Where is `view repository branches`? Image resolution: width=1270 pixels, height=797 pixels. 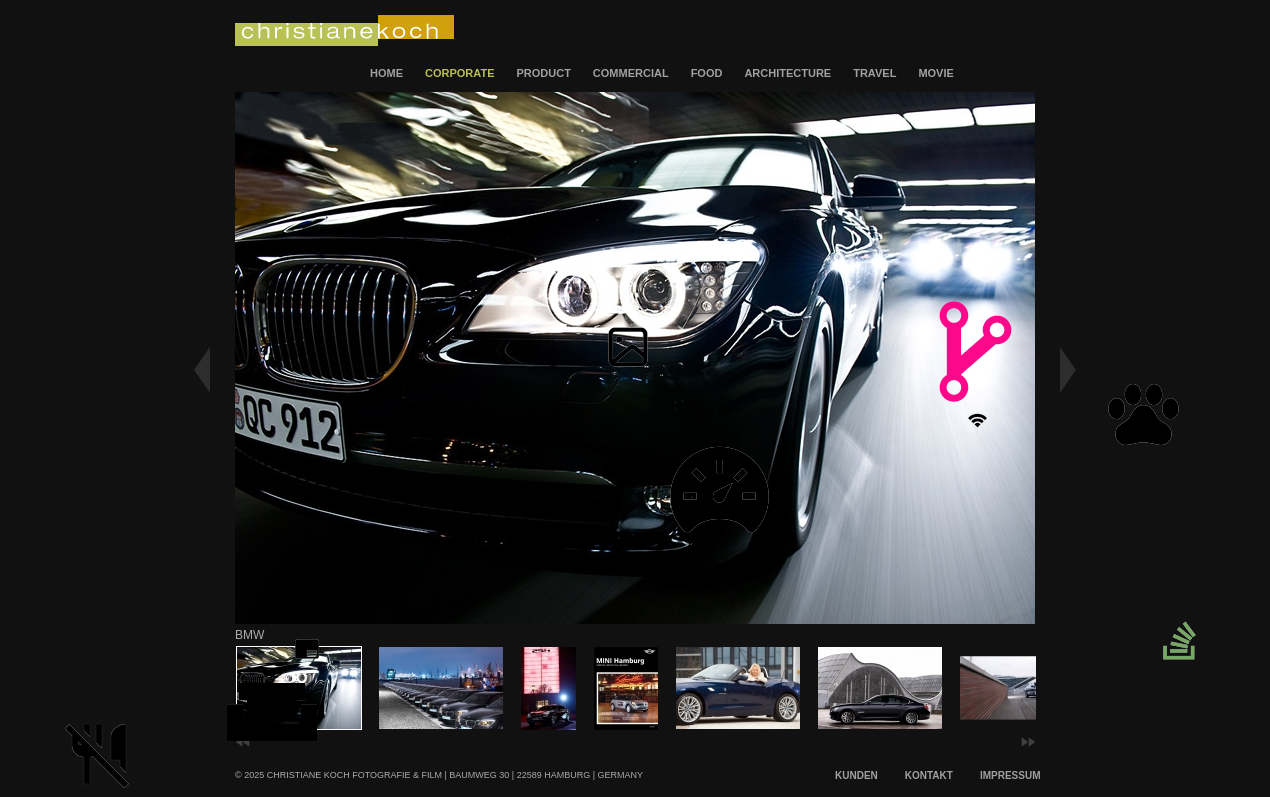 view repository branches is located at coordinates (975, 351).